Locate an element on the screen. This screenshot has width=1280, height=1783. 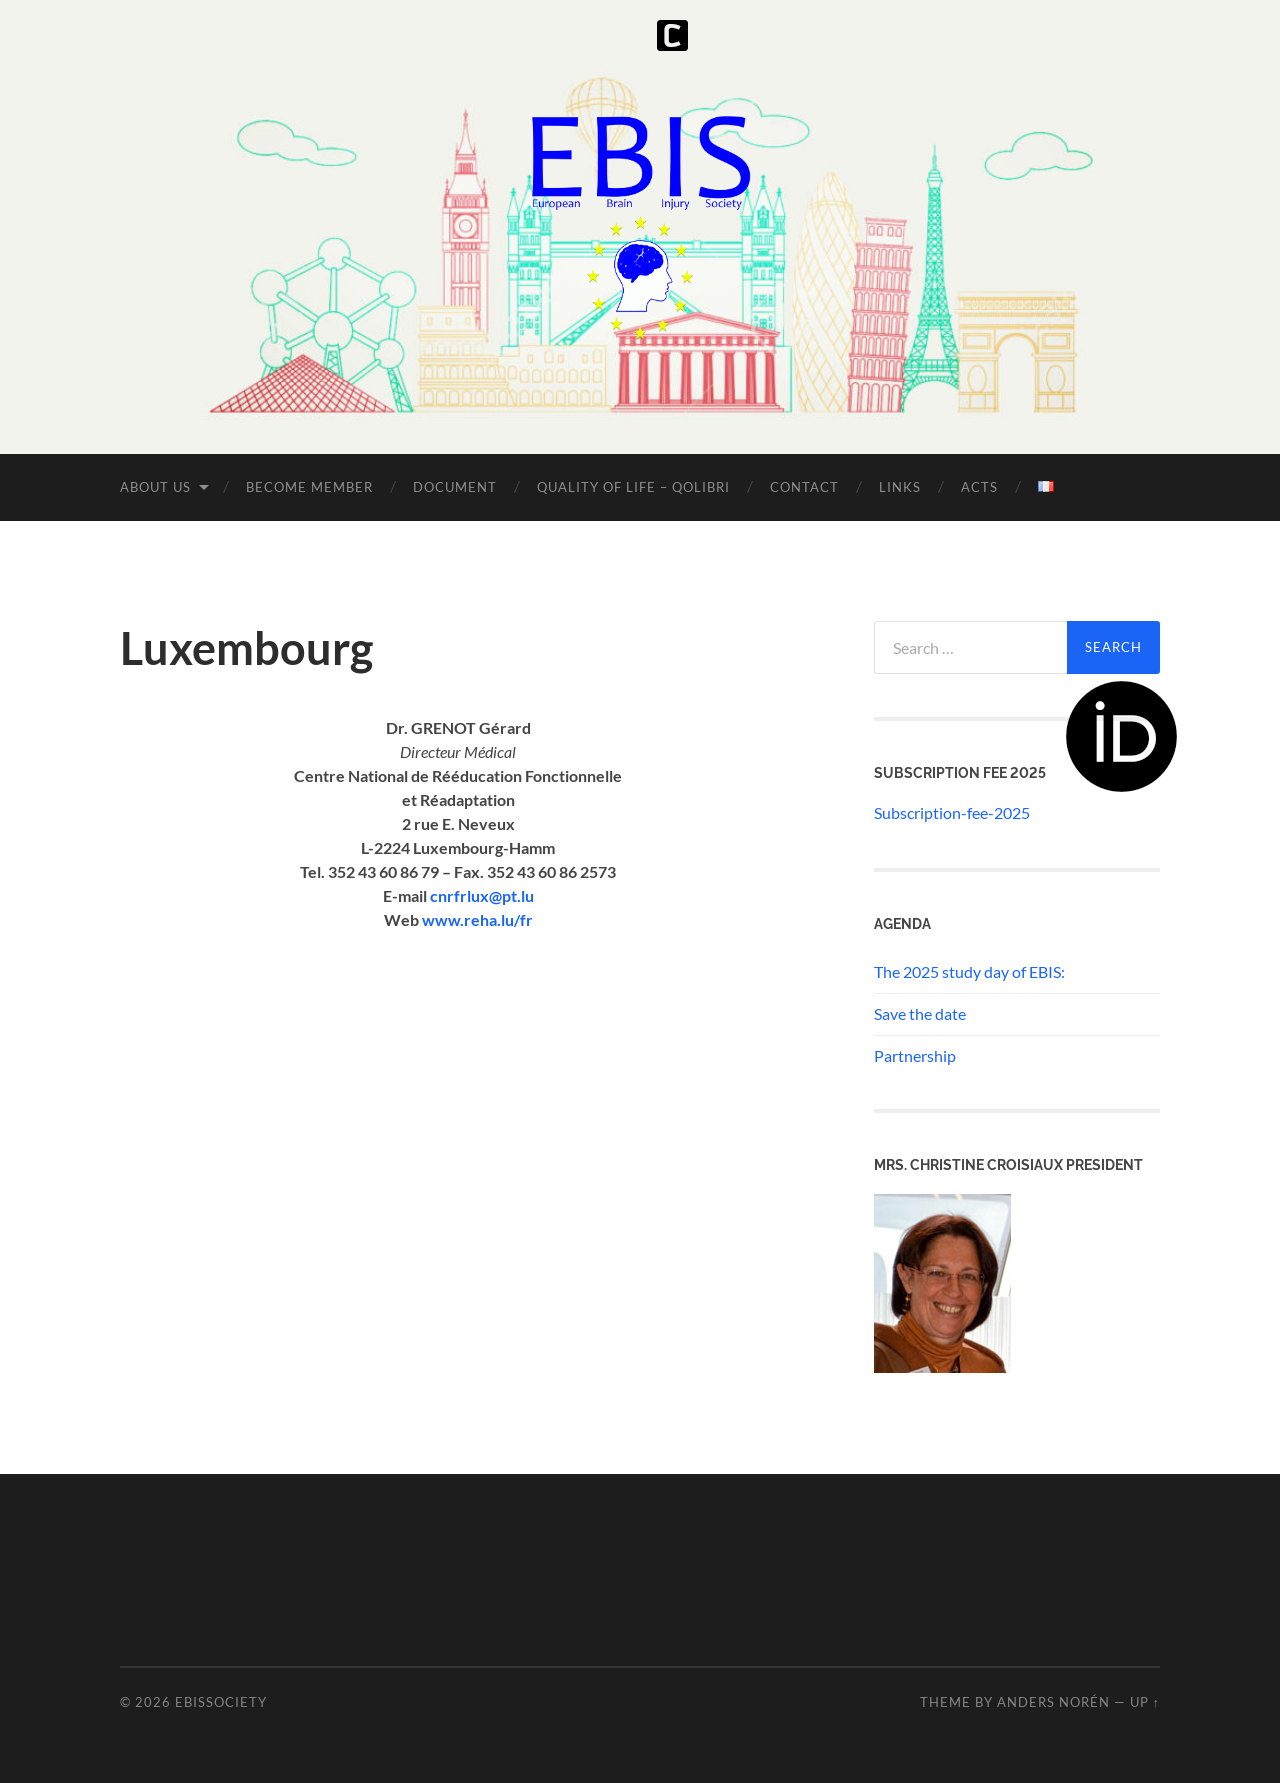
link to ORCID researcher profile is located at coordinates (1121, 736).